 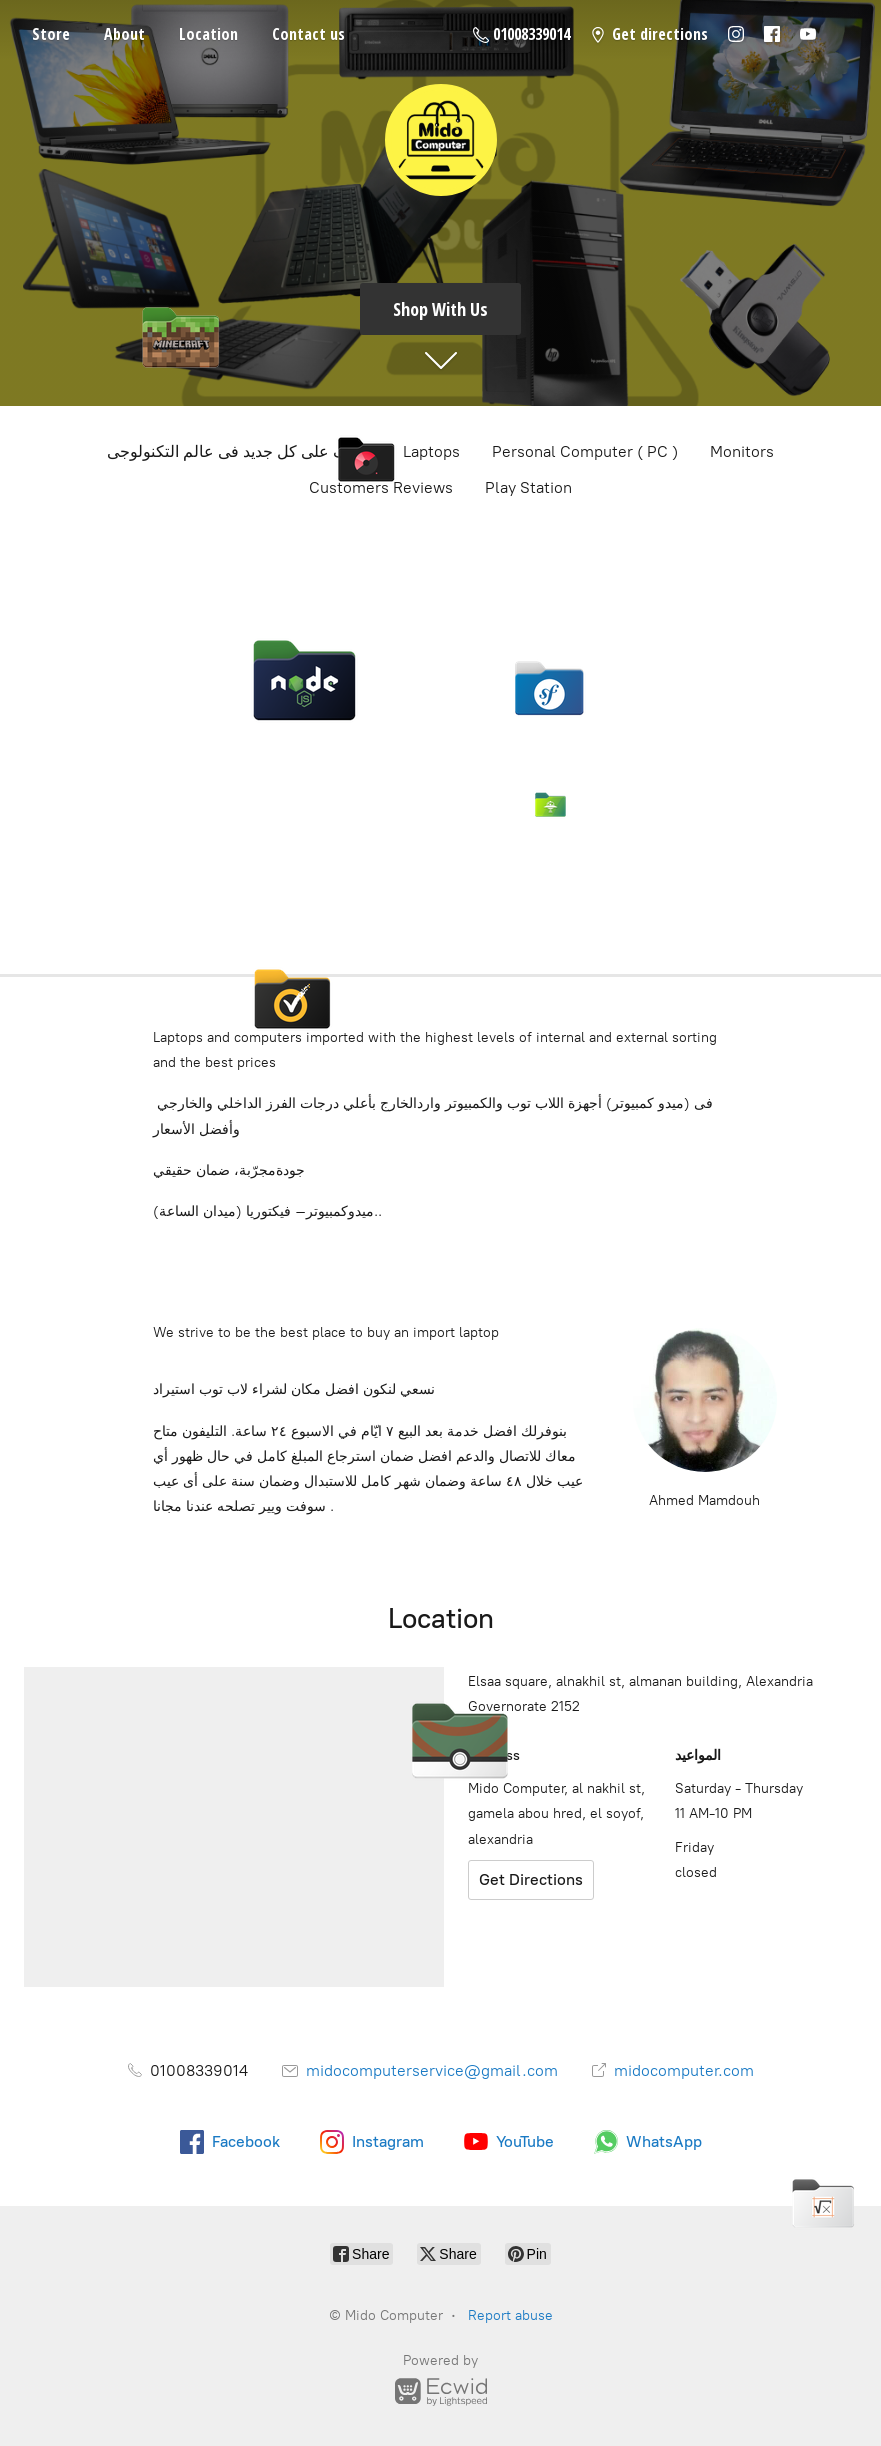 I want to click on open folder containing node.js project files, so click(x=304, y=683).